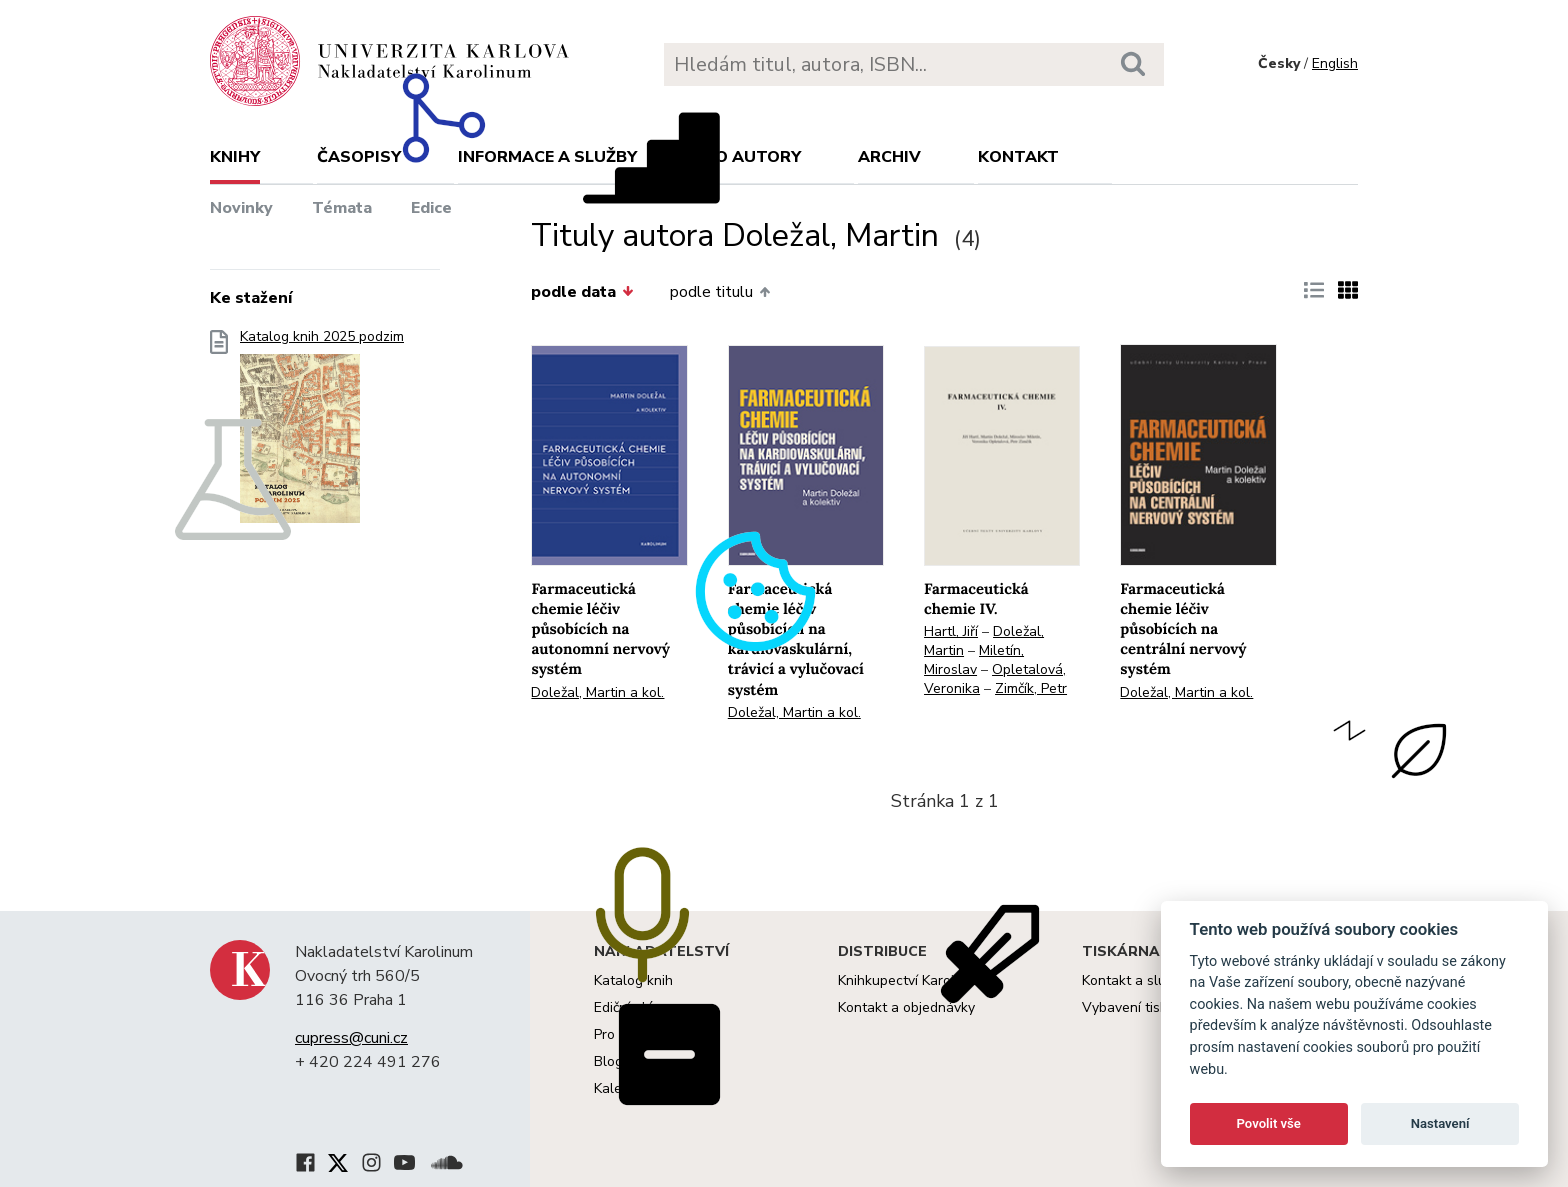  What do you see at coordinates (1419, 751) in the screenshot?
I see `indicates eco-friendly or sustainable option` at bounding box center [1419, 751].